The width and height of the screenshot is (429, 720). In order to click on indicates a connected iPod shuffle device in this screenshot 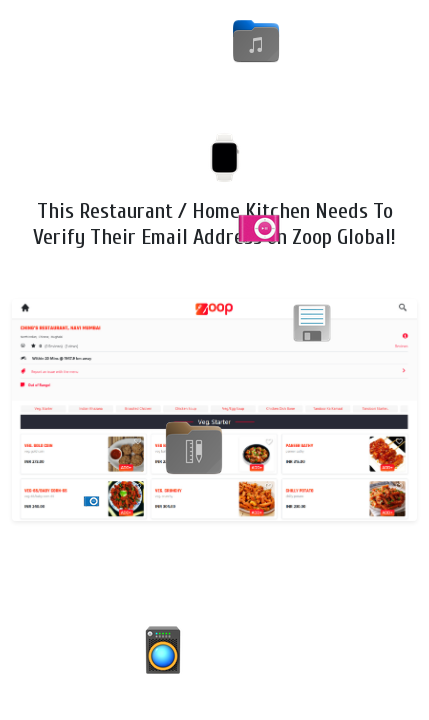, I will do `click(91, 498)`.